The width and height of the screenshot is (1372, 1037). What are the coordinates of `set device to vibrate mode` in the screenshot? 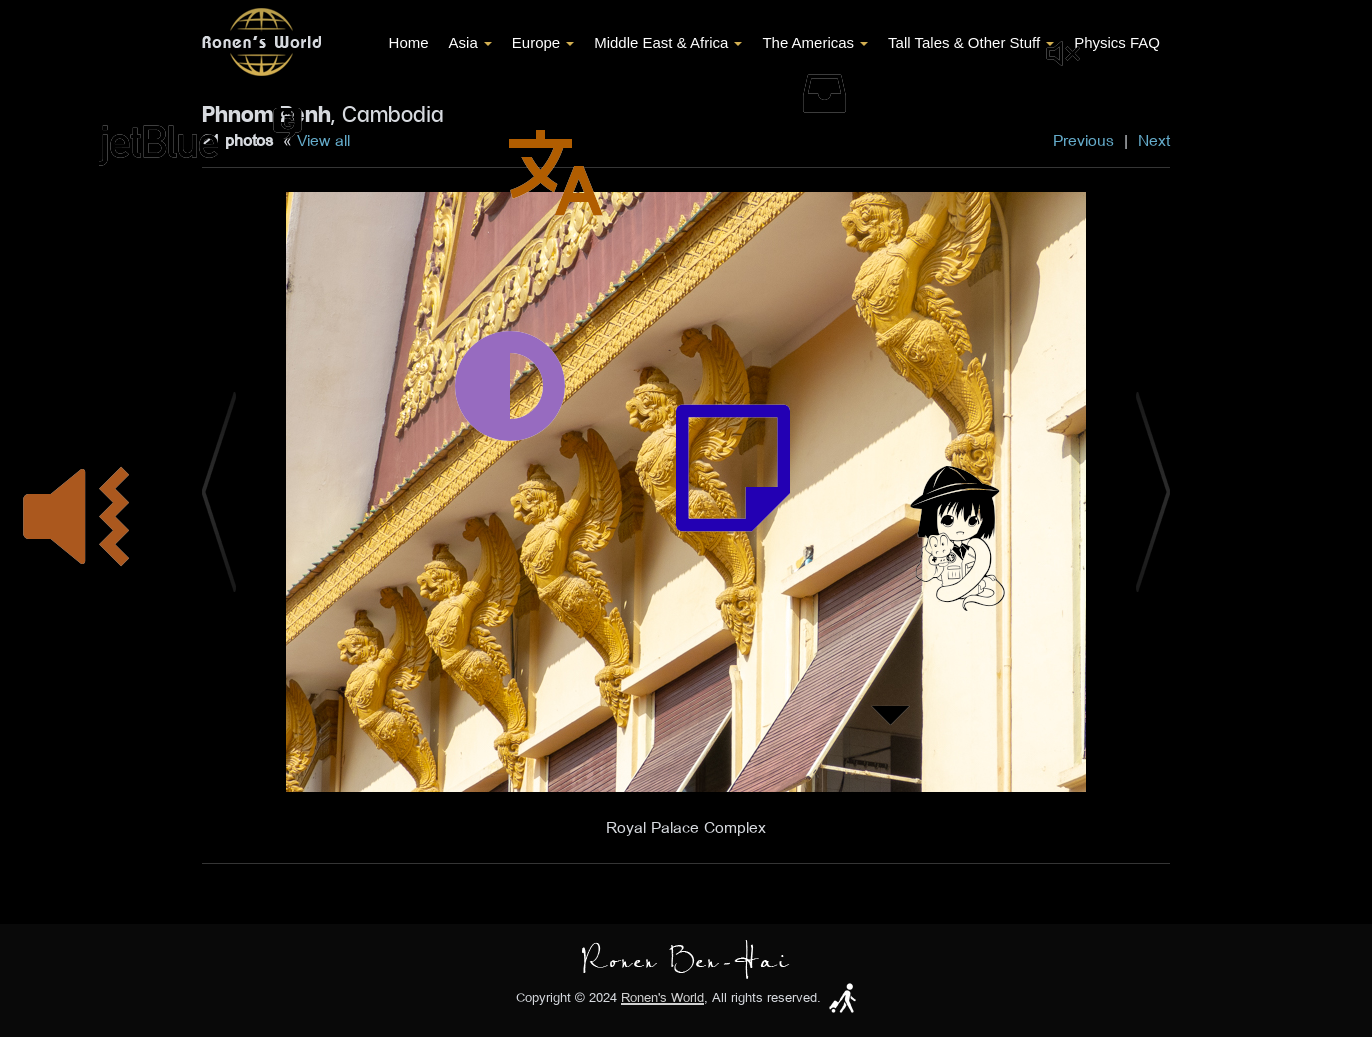 It's located at (79, 516).